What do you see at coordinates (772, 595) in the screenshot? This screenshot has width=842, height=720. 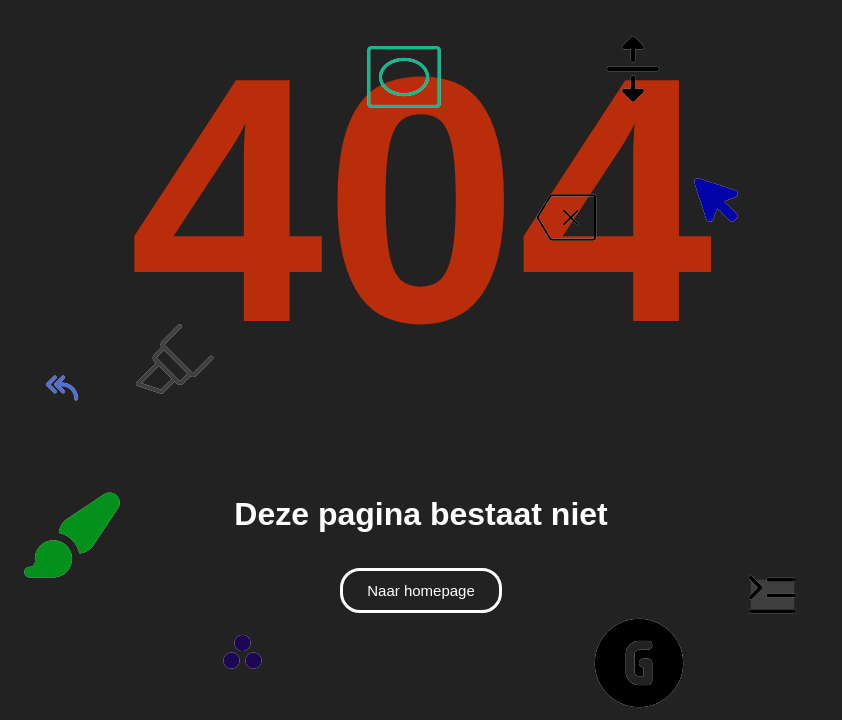 I see `increase text indentation` at bounding box center [772, 595].